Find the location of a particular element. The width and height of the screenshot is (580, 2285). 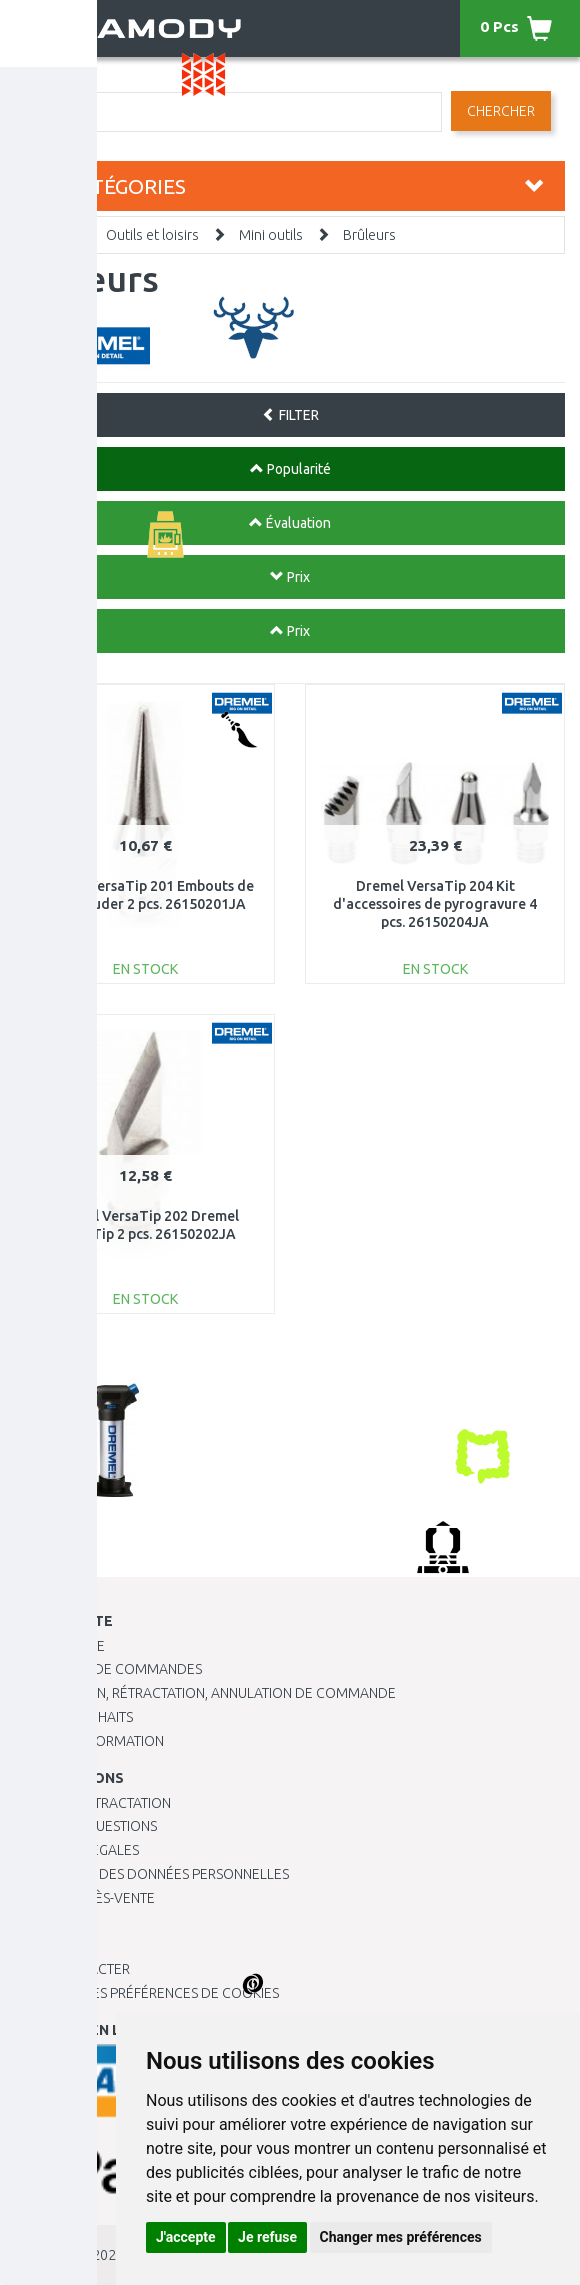

wildlife or nature category indicator is located at coordinates (253, 327).